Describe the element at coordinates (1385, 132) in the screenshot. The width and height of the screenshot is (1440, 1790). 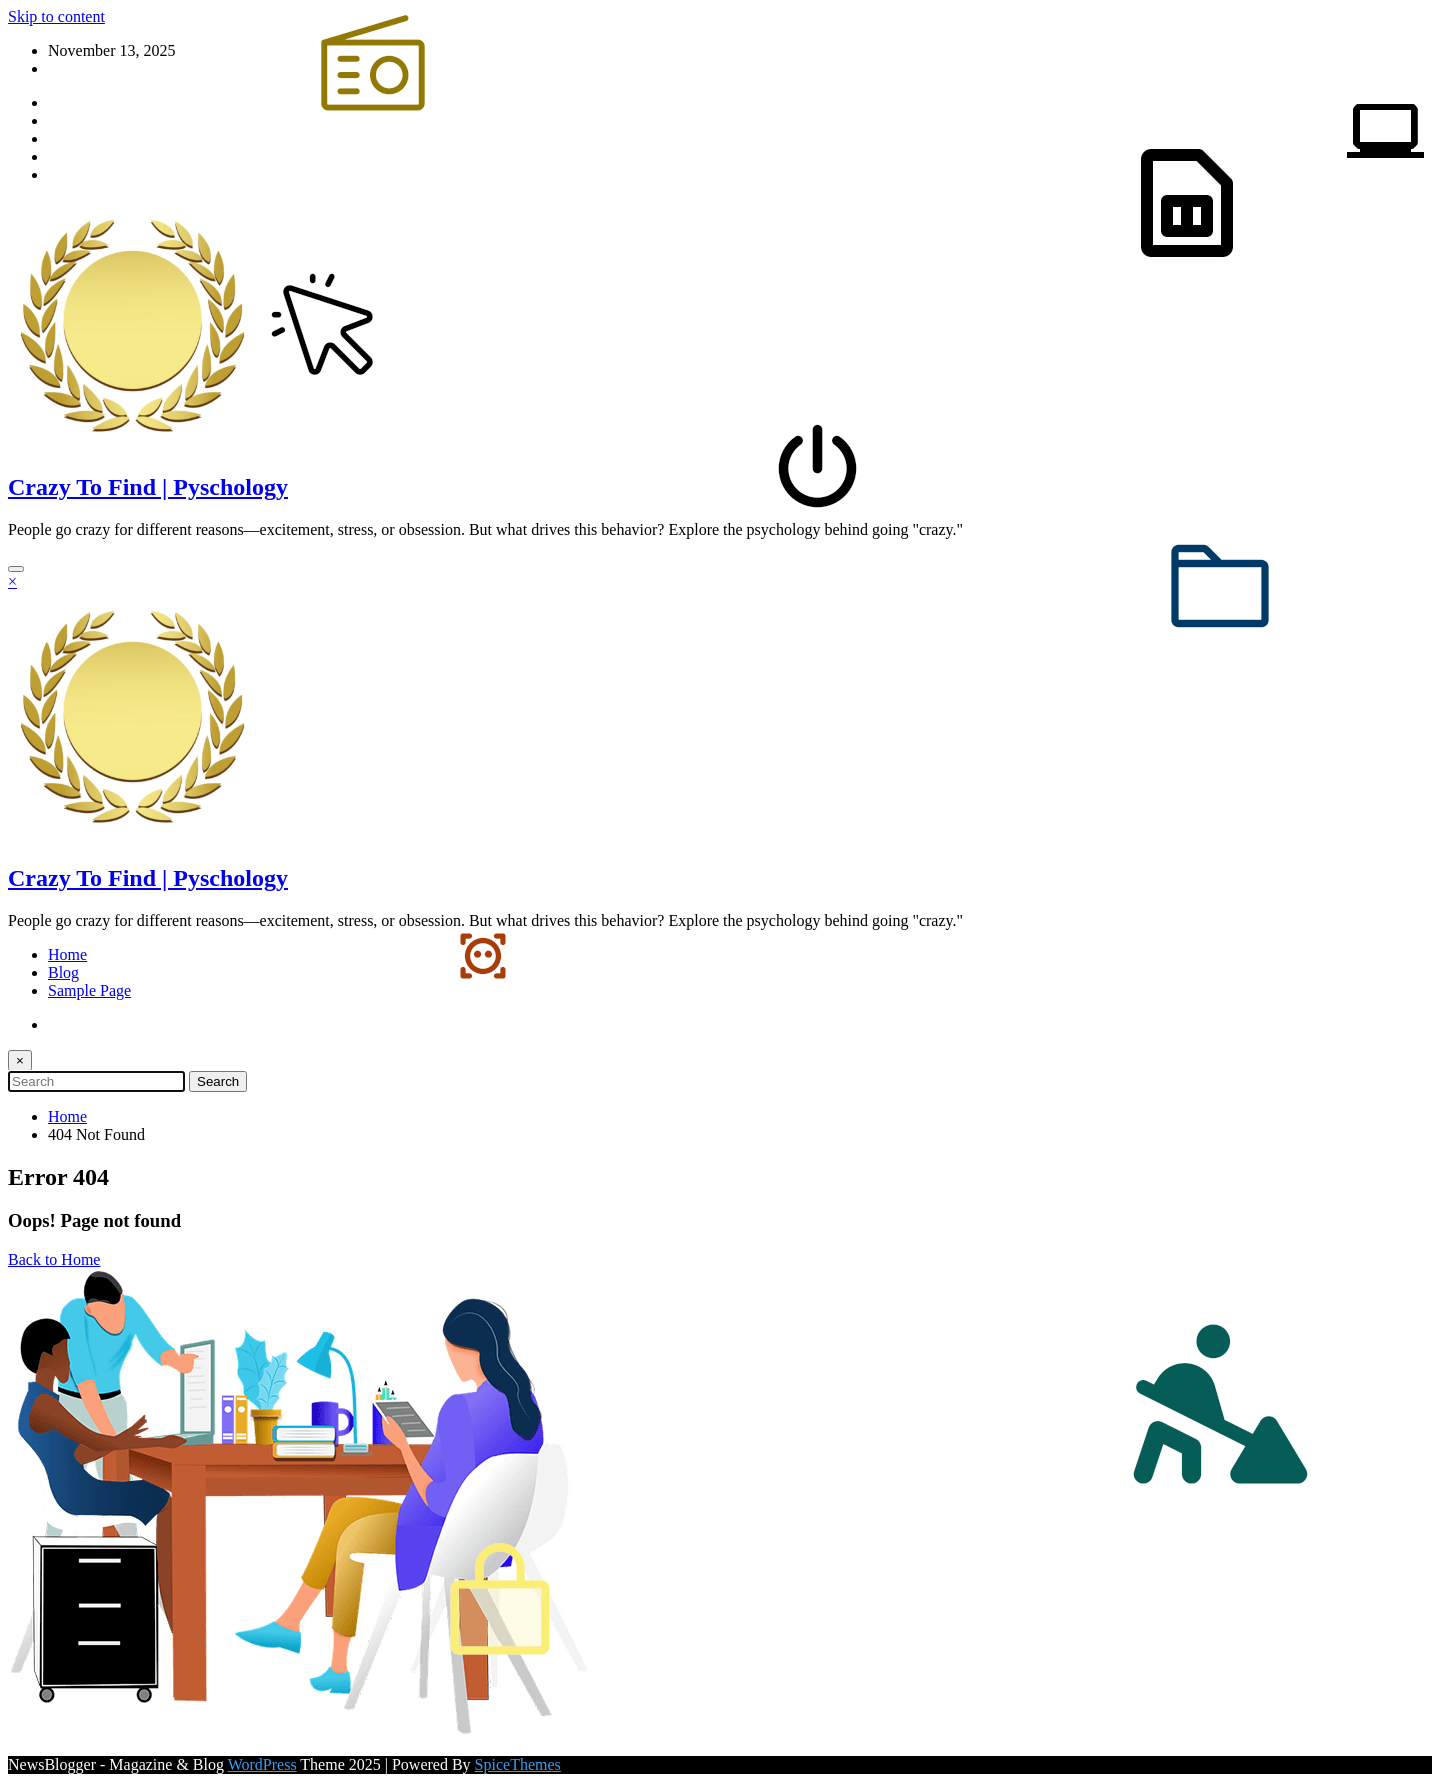
I see `access windows laptop or PC settings` at that location.